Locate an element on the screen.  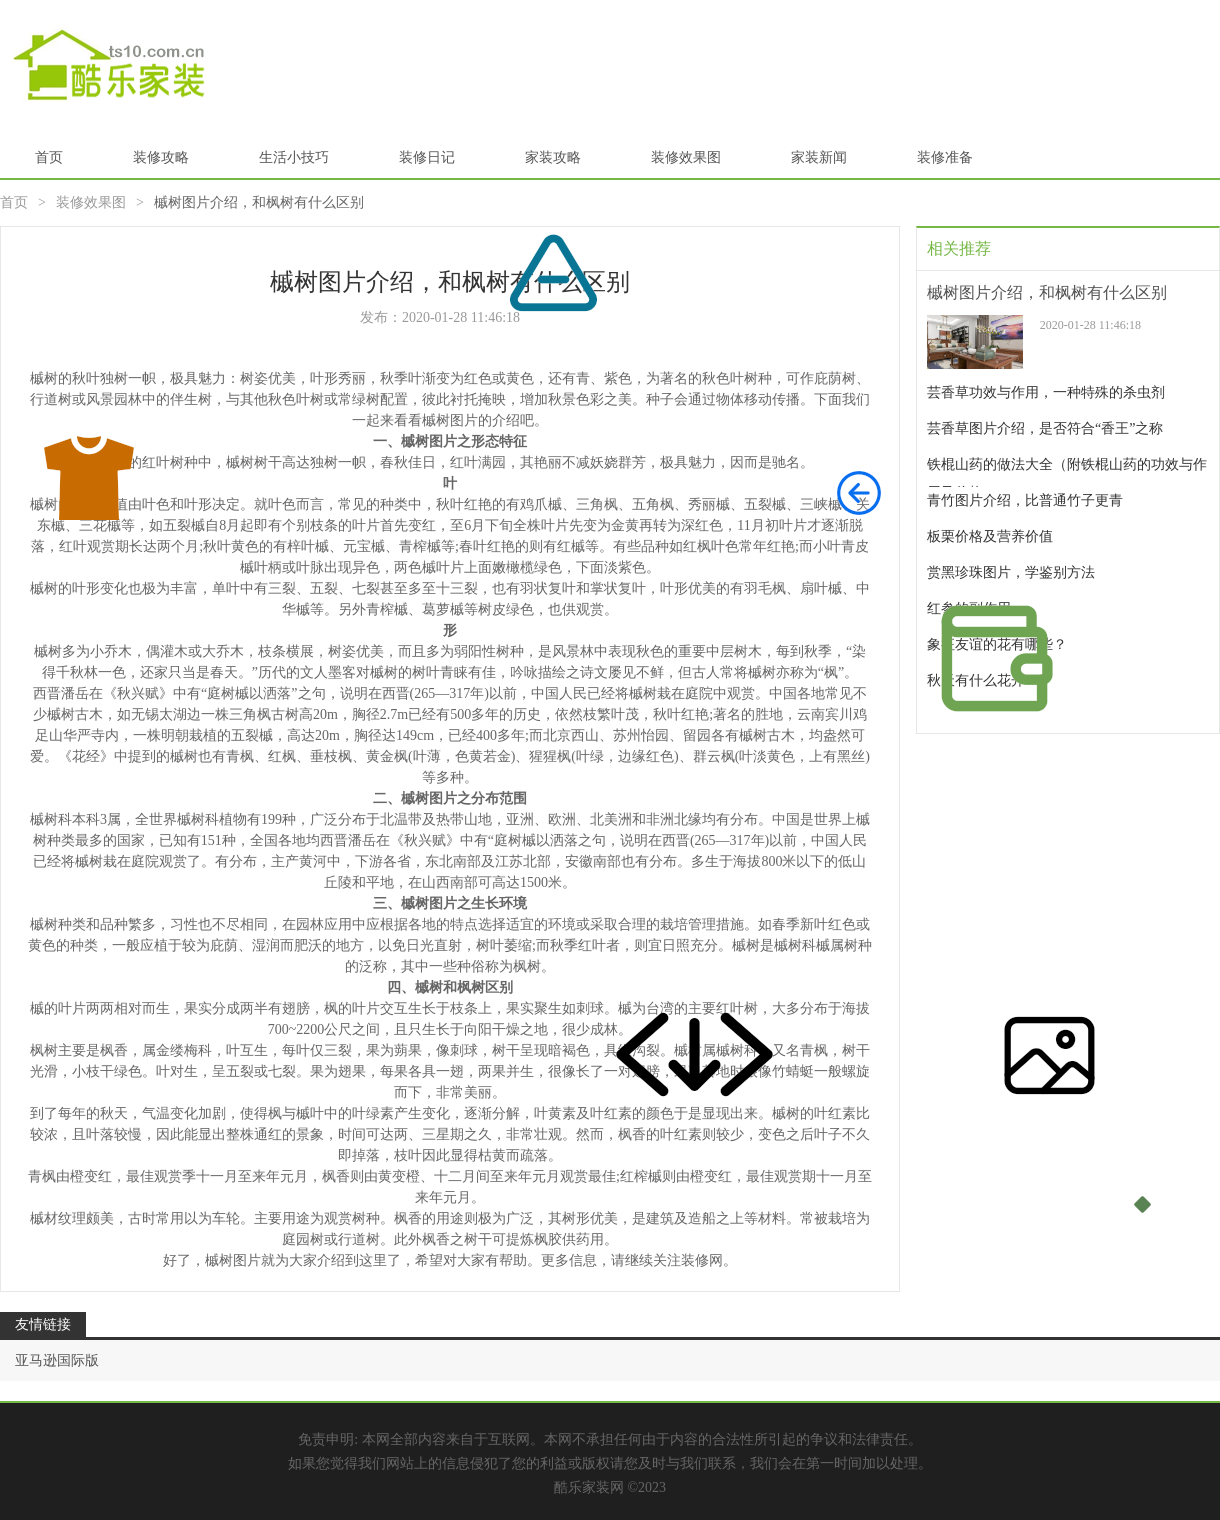
access your digital wallet is located at coordinates (994, 658).